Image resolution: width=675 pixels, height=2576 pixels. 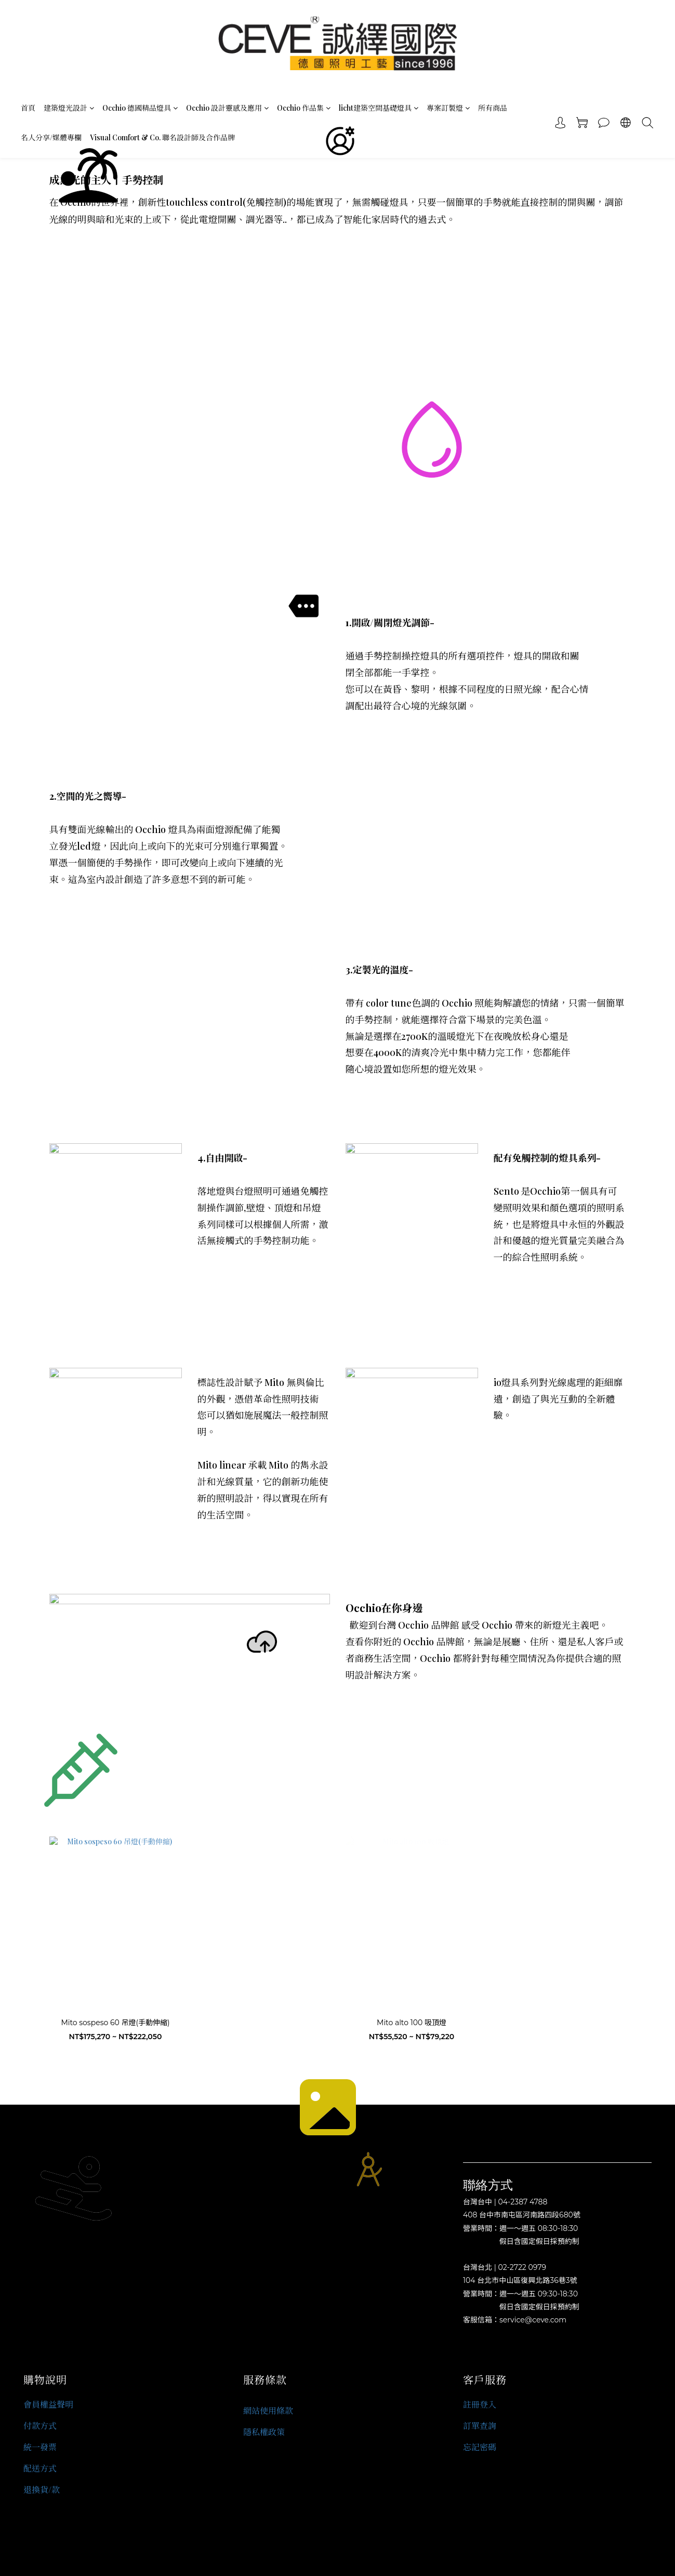 What do you see at coordinates (432, 442) in the screenshot?
I see `adjust water or hydration settings` at bounding box center [432, 442].